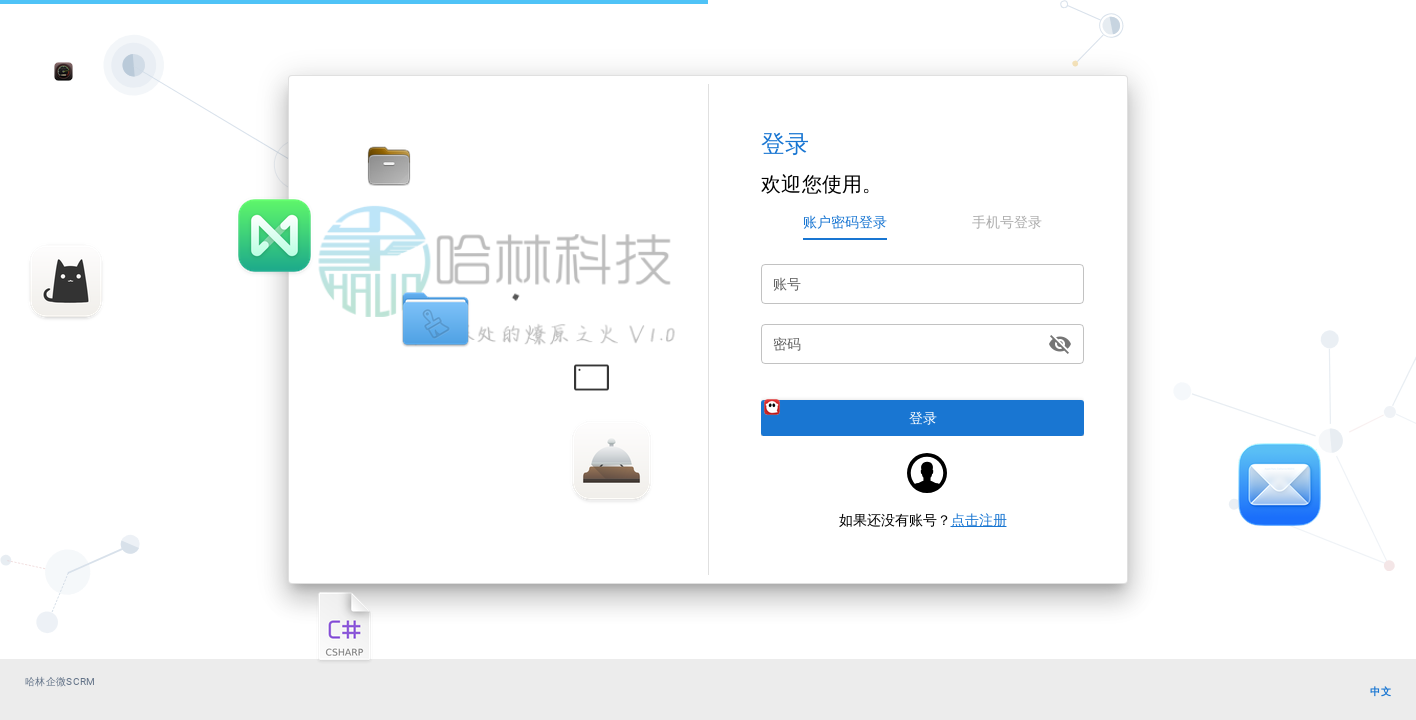  Describe the element at coordinates (66, 281) in the screenshot. I see `open the Clash proxy app` at that location.